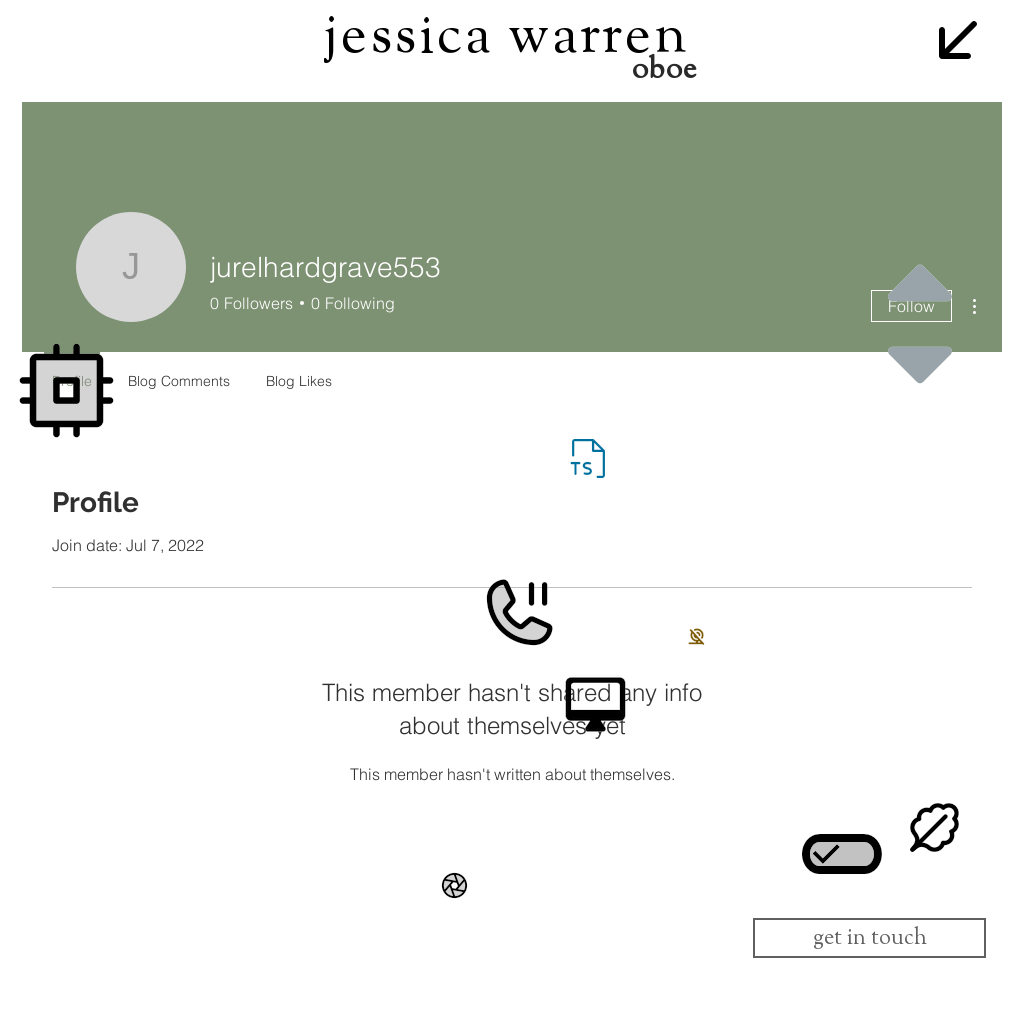  Describe the element at coordinates (842, 854) in the screenshot. I see `edit or modify location attributes` at that location.